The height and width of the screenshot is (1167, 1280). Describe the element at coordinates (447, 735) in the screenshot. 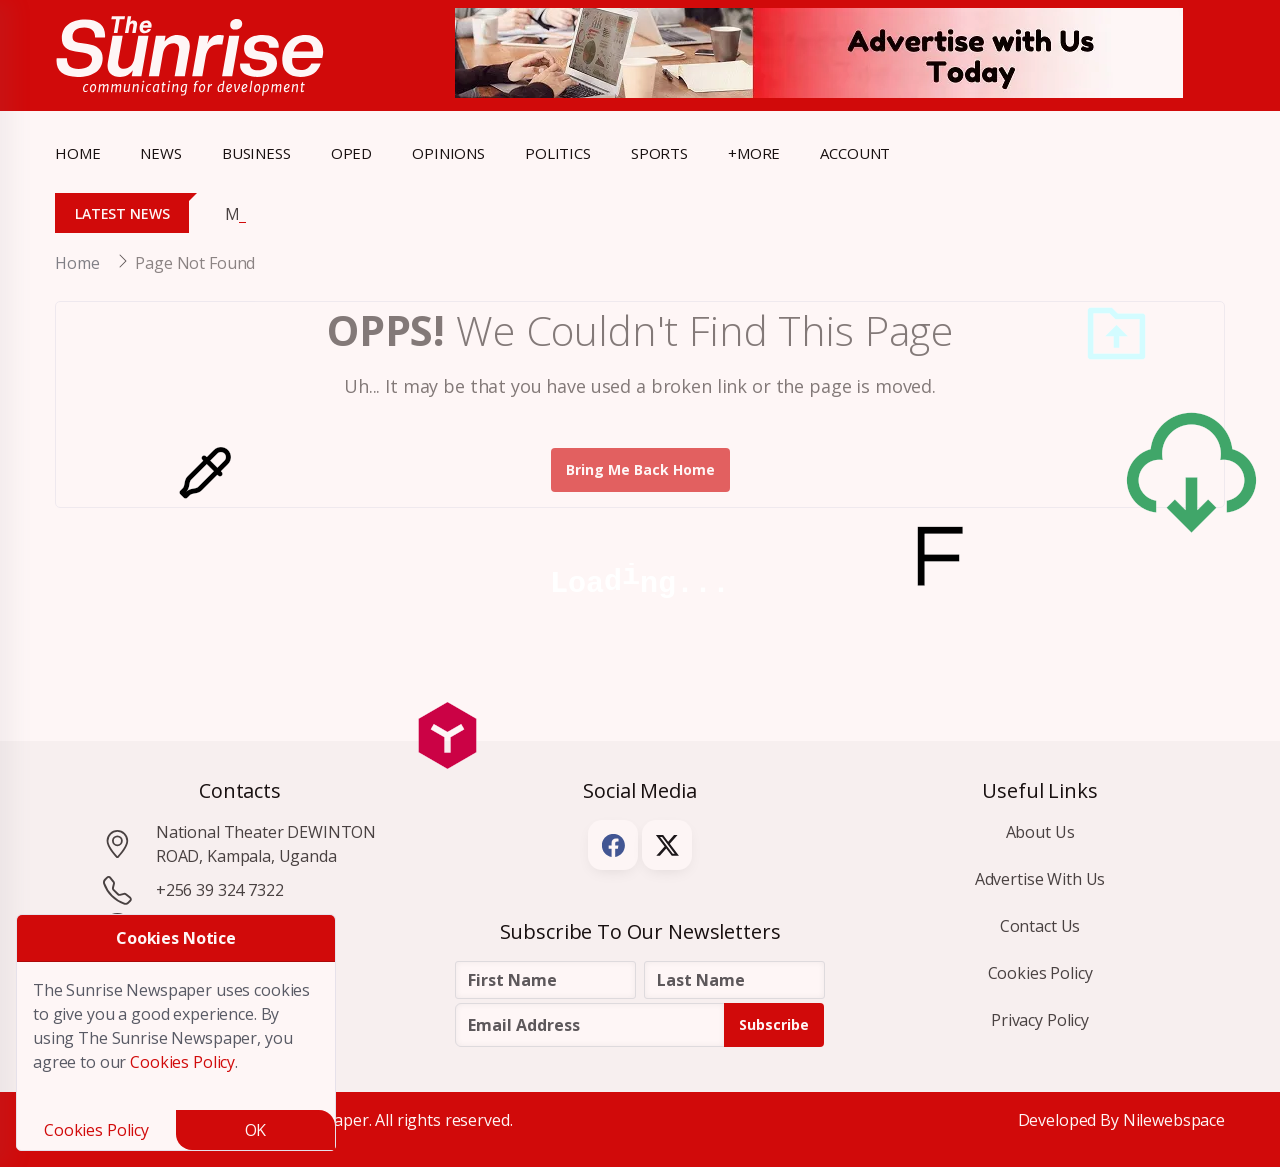

I see `Unity game engine logo` at that location.